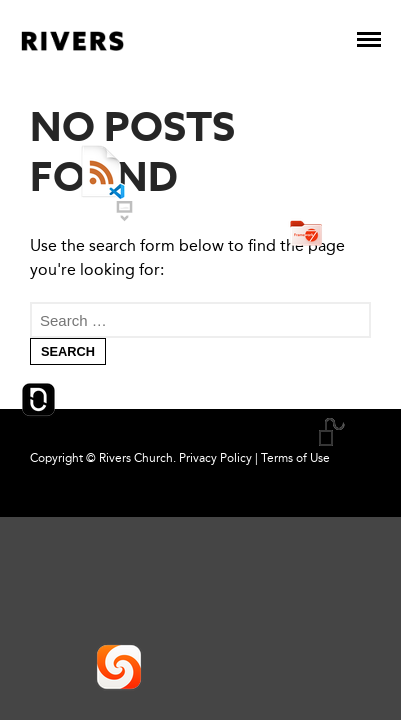 The width and height of the screenshot is (401, 720). What do you see at coordinates (101, 172) in the screenshot?
I see `open or edit an xml file in visual studio code` at bounding box center [101, 172].